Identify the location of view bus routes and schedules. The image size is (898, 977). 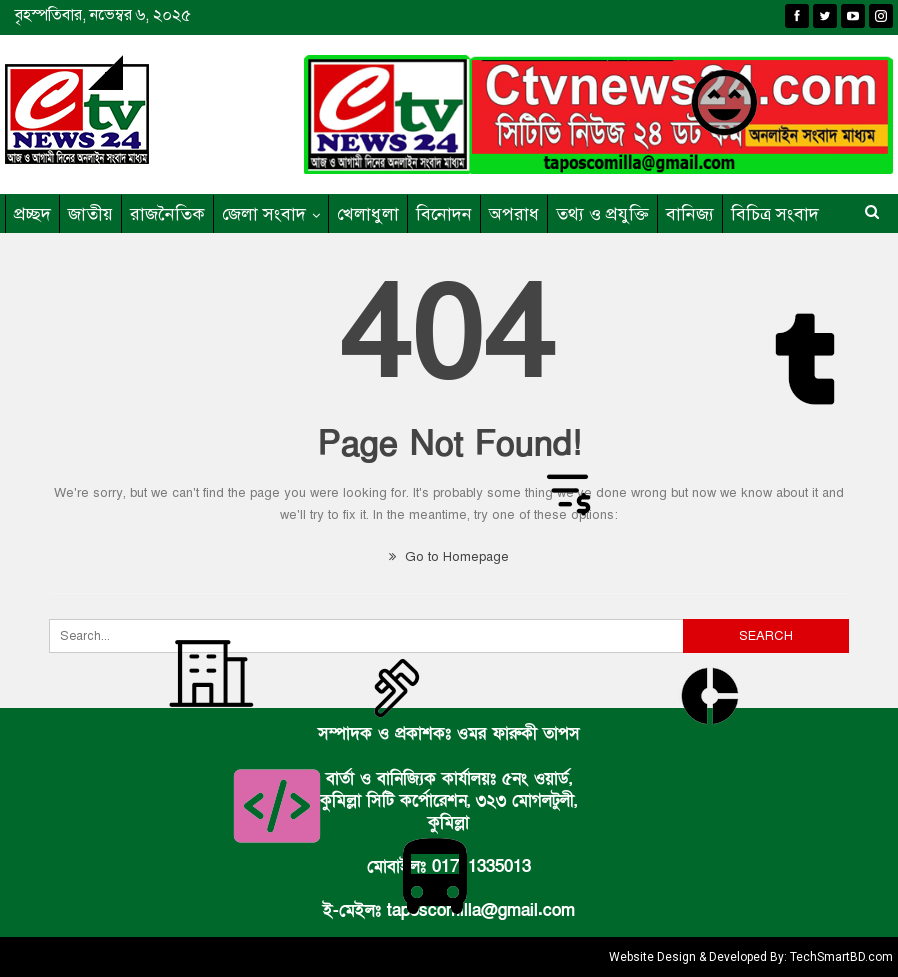
(435, 878).